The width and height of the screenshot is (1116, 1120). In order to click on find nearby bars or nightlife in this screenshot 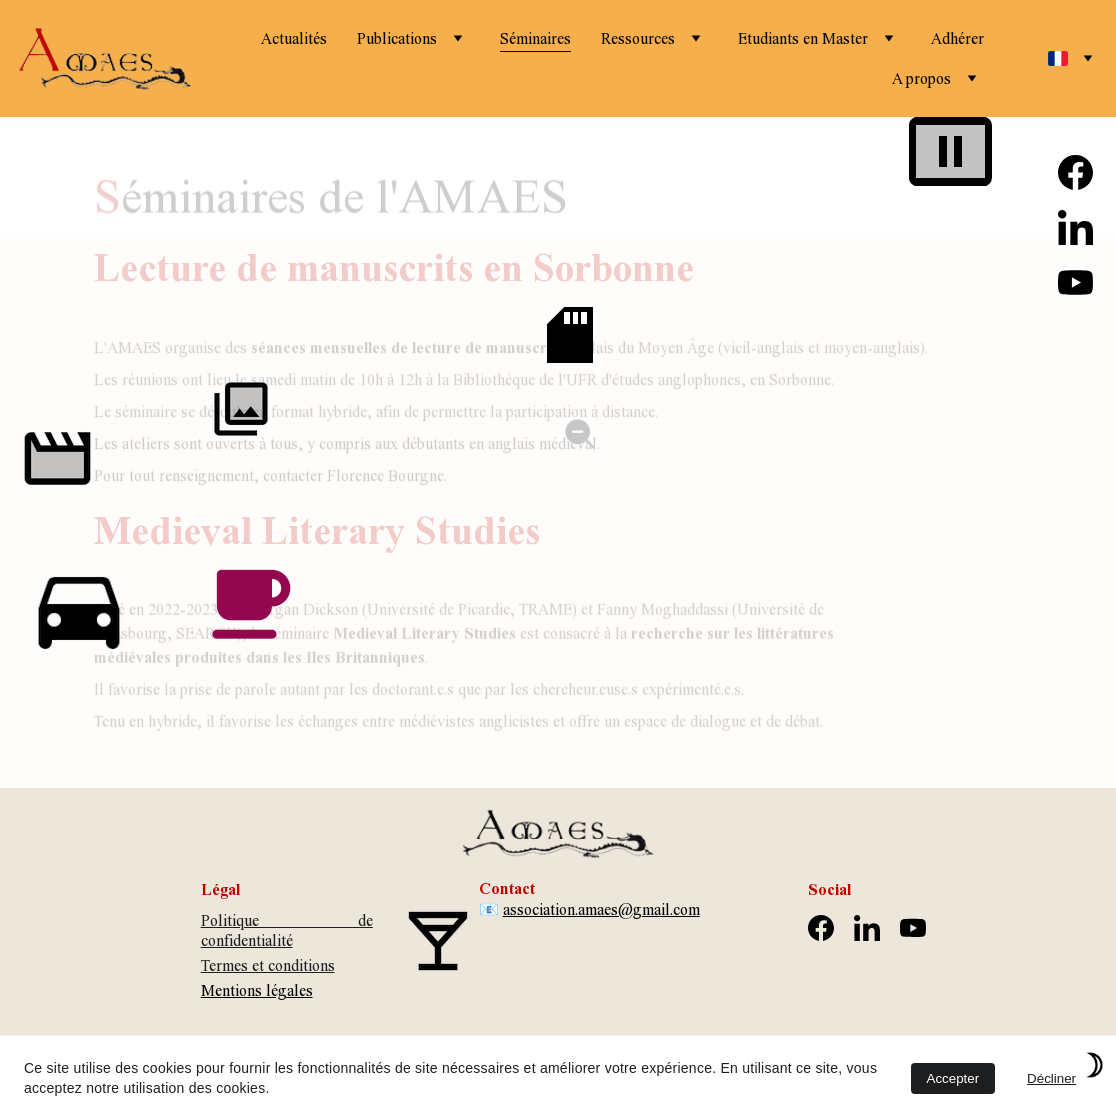, I will do `click(438, 941)`.